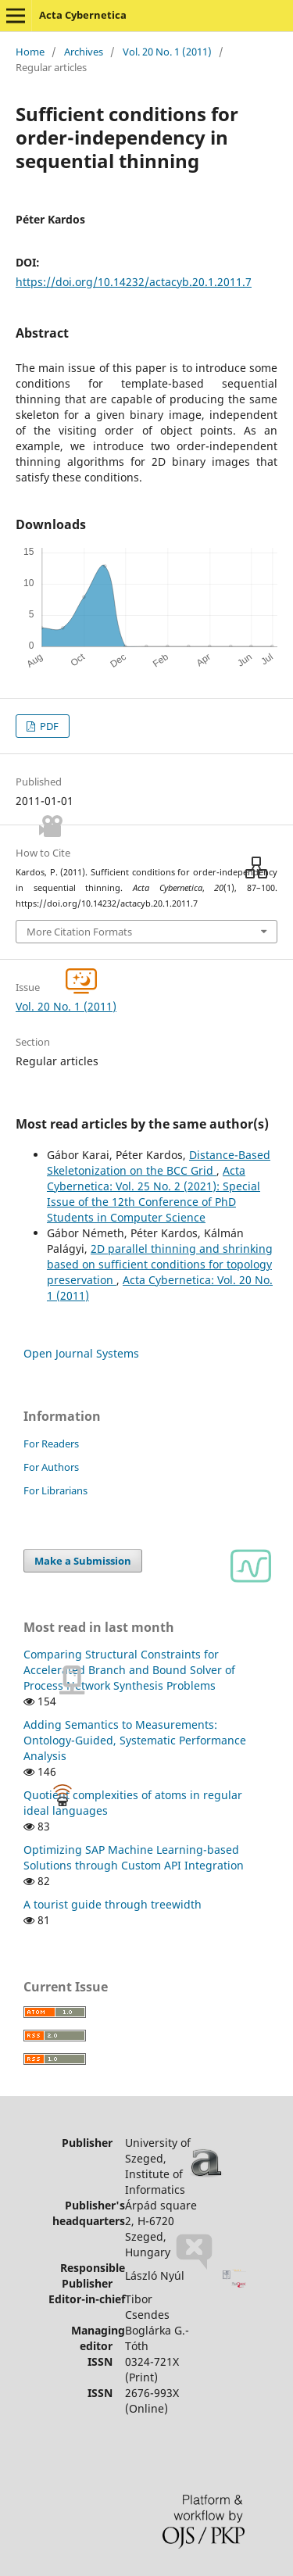  I want to click on access network server settings, so click(73, 1680).